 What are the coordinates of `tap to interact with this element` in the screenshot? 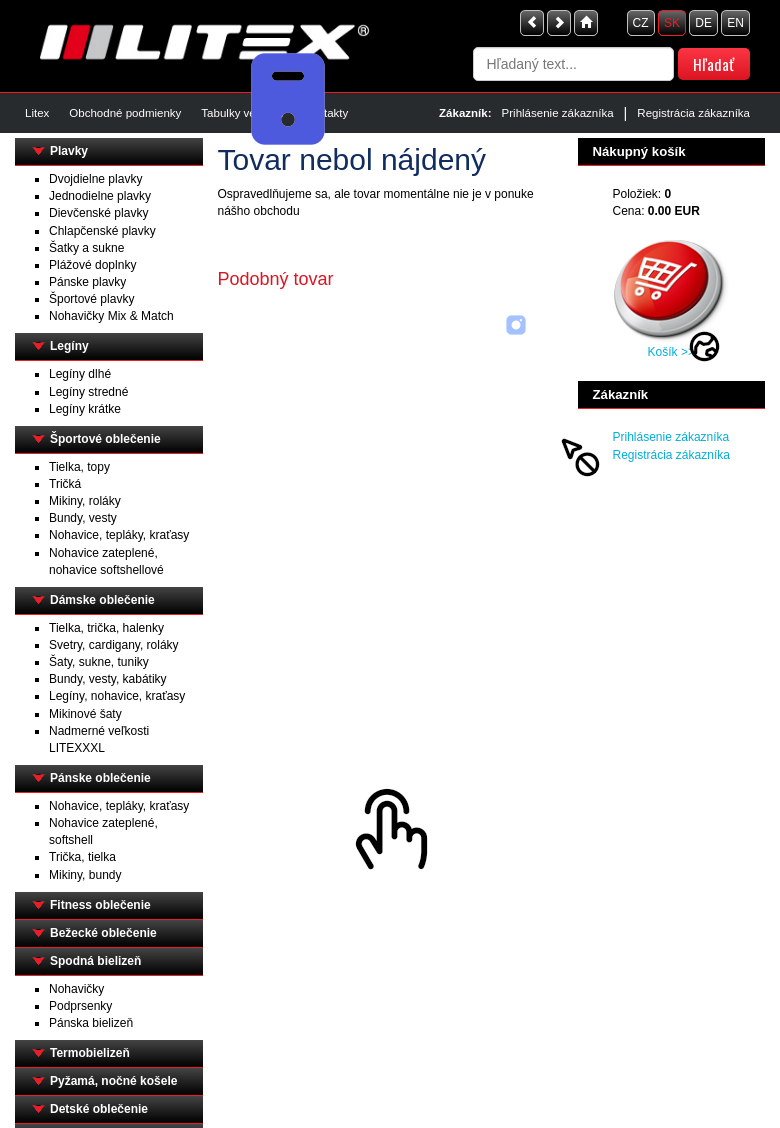 It's located at (391, 830).